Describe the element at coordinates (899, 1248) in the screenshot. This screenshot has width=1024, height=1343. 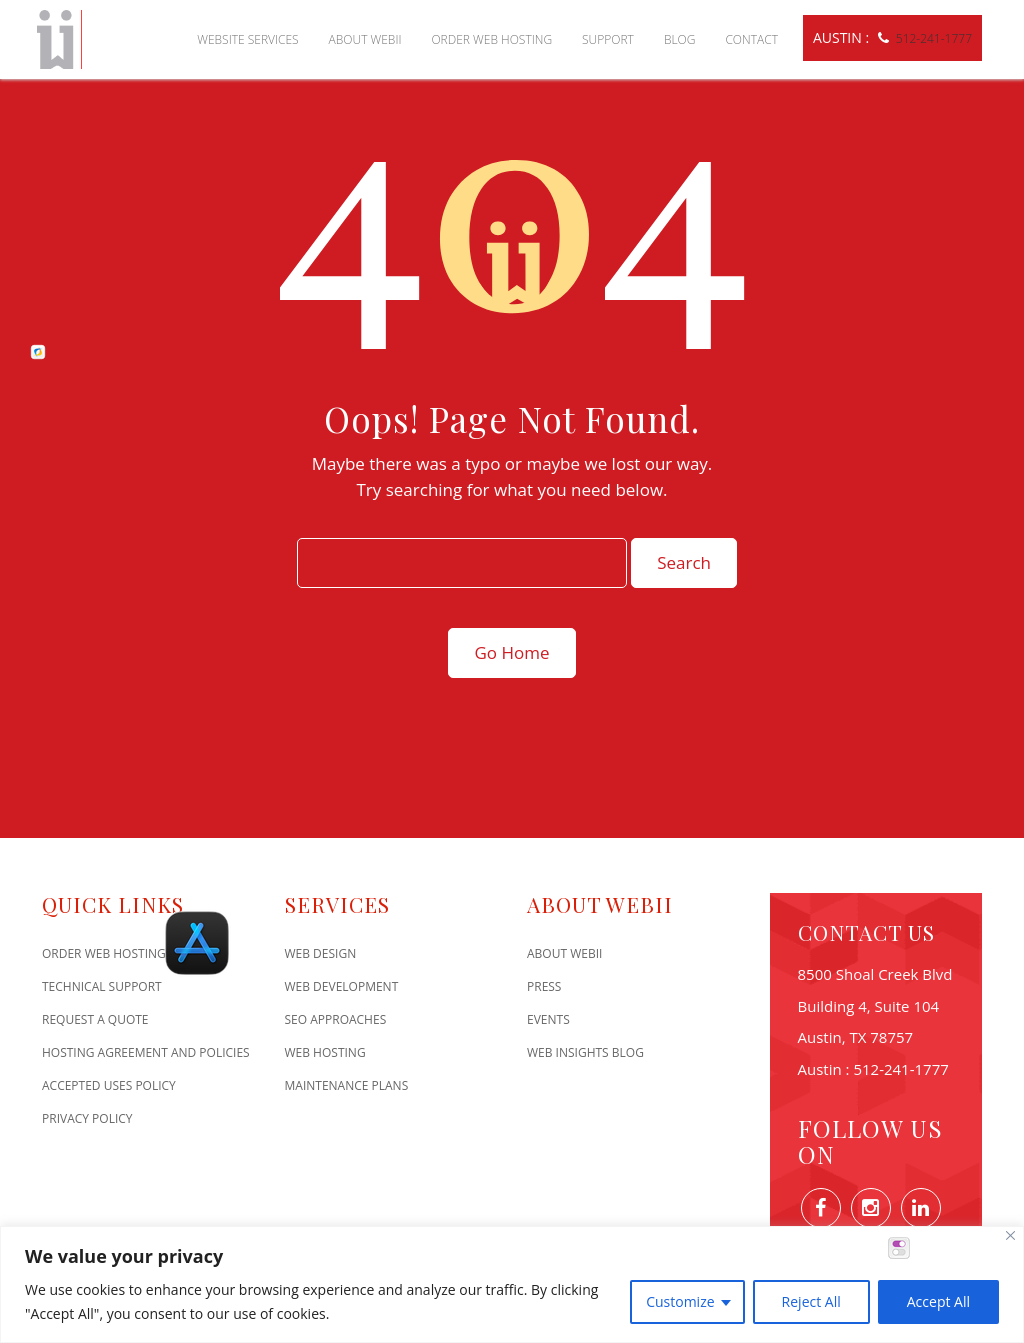
I see `open gnome tweaks settings` at that location.